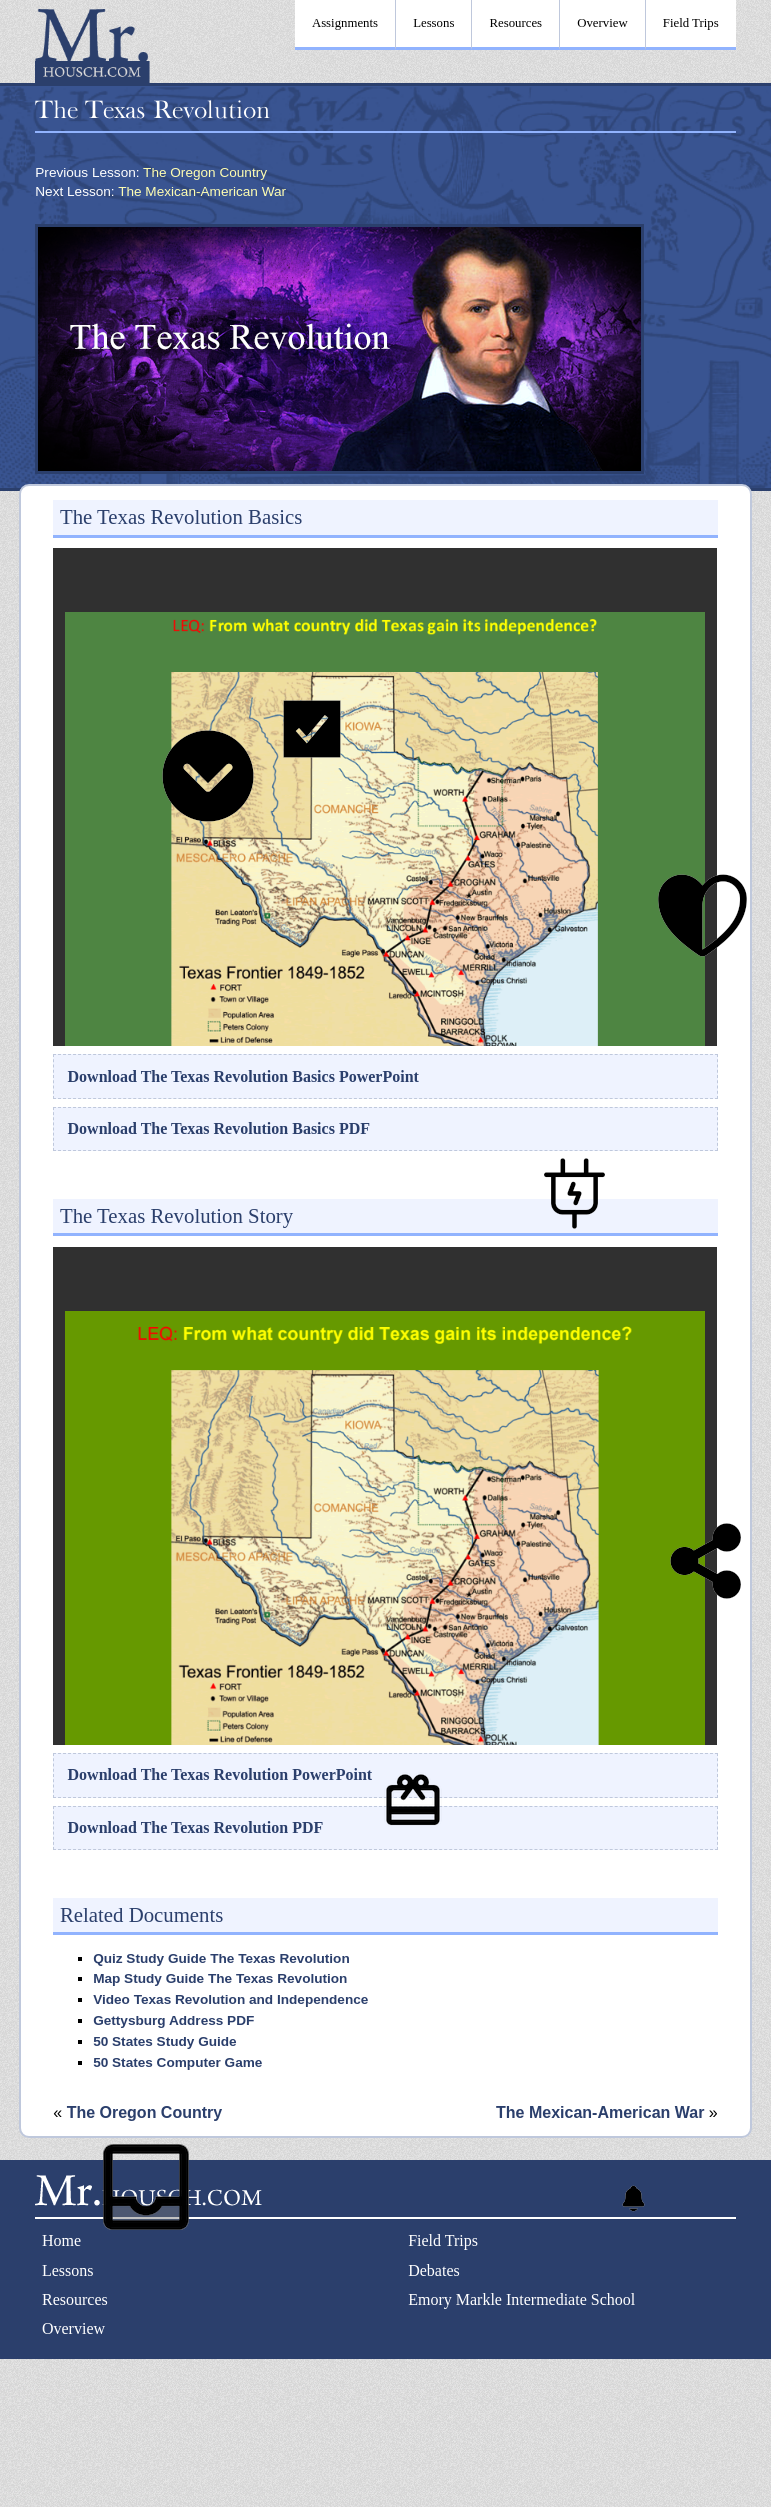 The width and height of the screenshot is (771, 2507). Describe the element at coordinates (413, 1801) in the screenshot. I see `redeem a gift card` at that location.